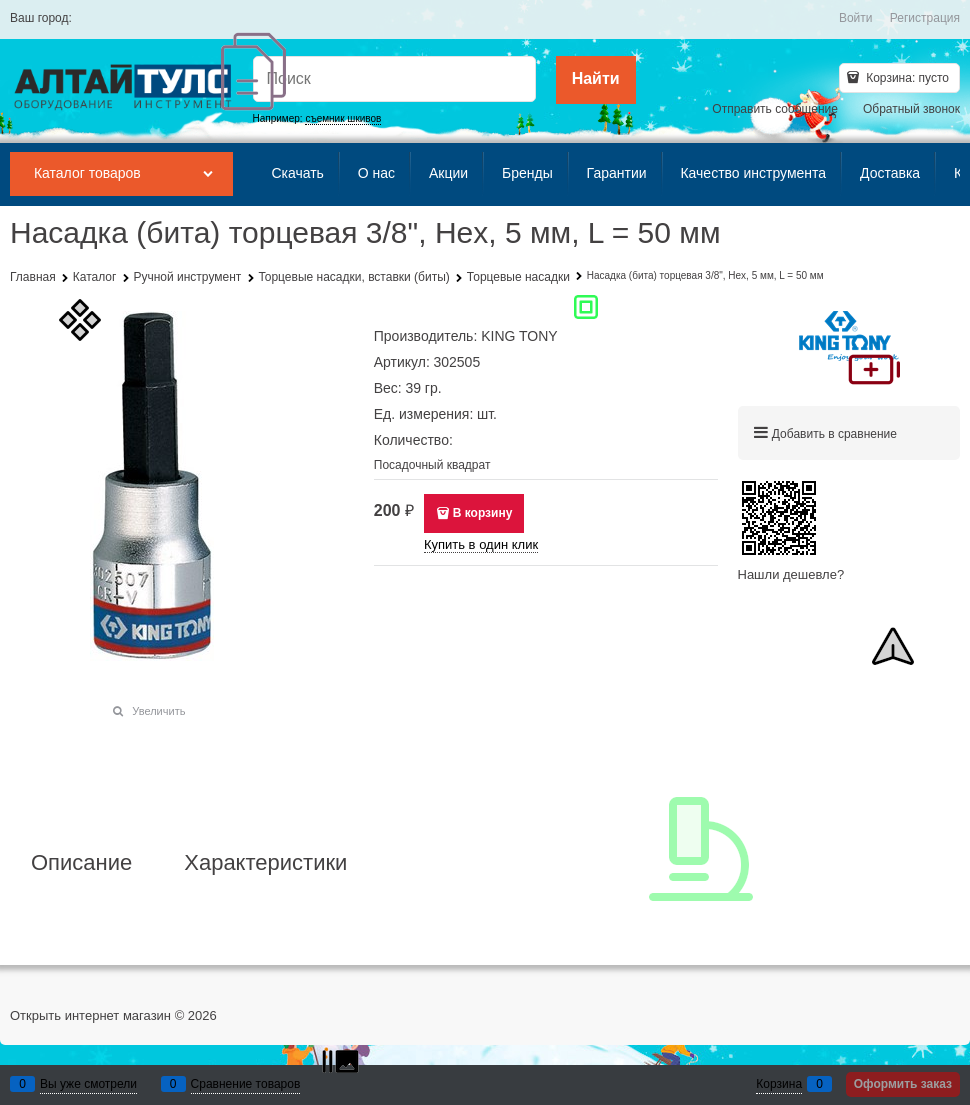 This screenshot has width=970, height=1105. Describe the element at coordinates (701, 853) in the screenshot. I see `access research or scientific tools` at that location.